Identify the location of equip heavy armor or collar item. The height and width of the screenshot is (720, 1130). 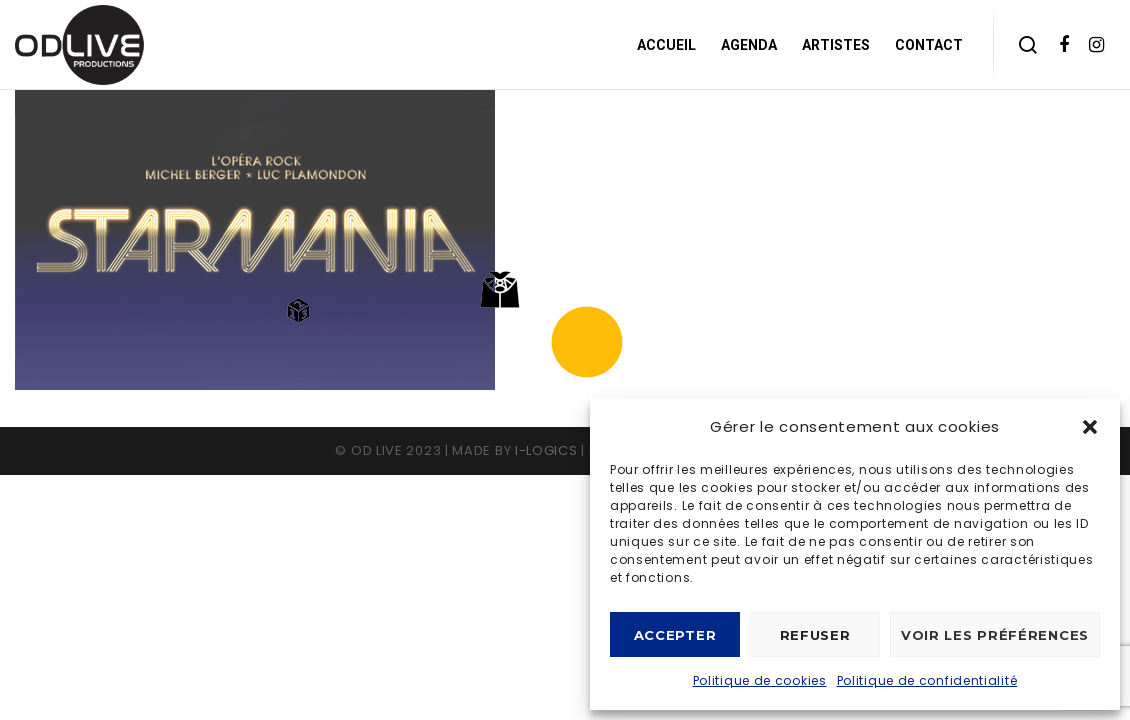
(500, 287).